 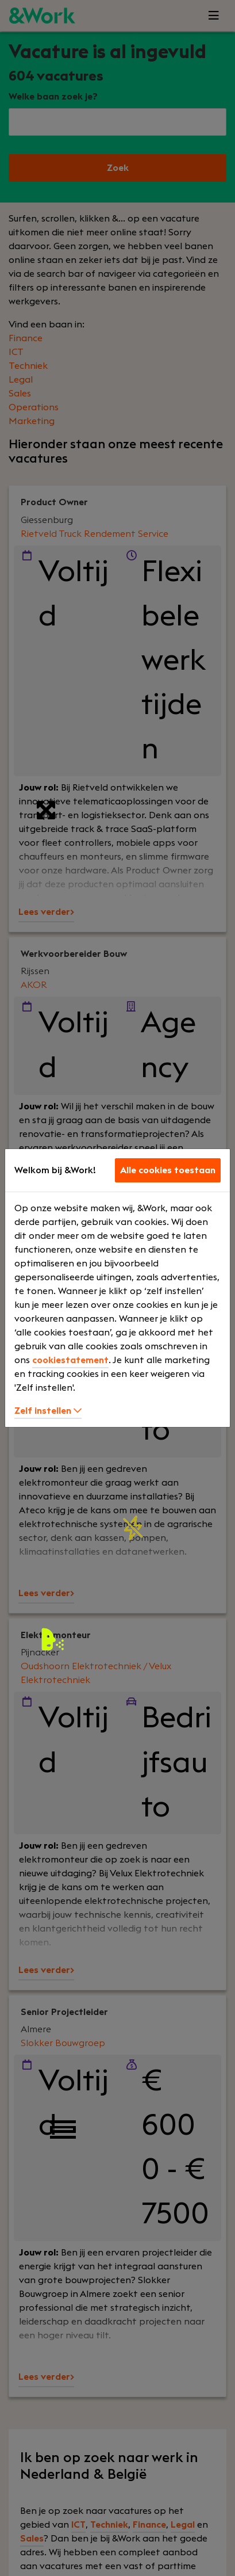 What do you see at coordinates (63, 2128) in the screenshot?
I see `switch to day view in calendar` at bounding box center [63, 2128].